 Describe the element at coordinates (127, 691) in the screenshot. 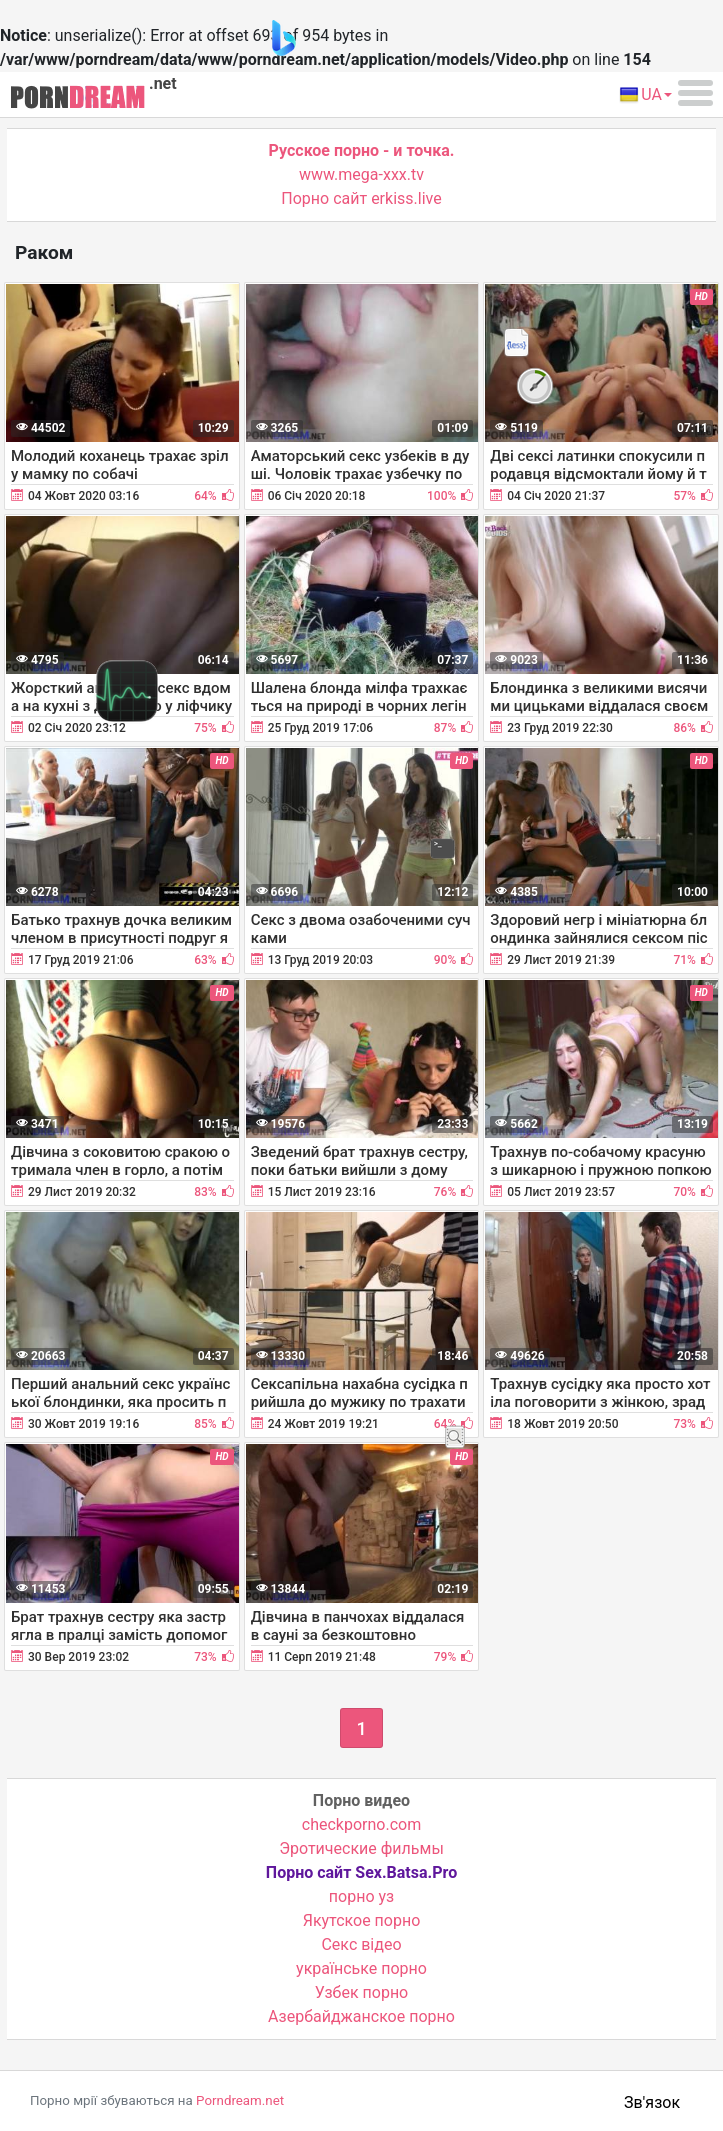

I see `open system monitor to view CPU and memory usage` at that location.